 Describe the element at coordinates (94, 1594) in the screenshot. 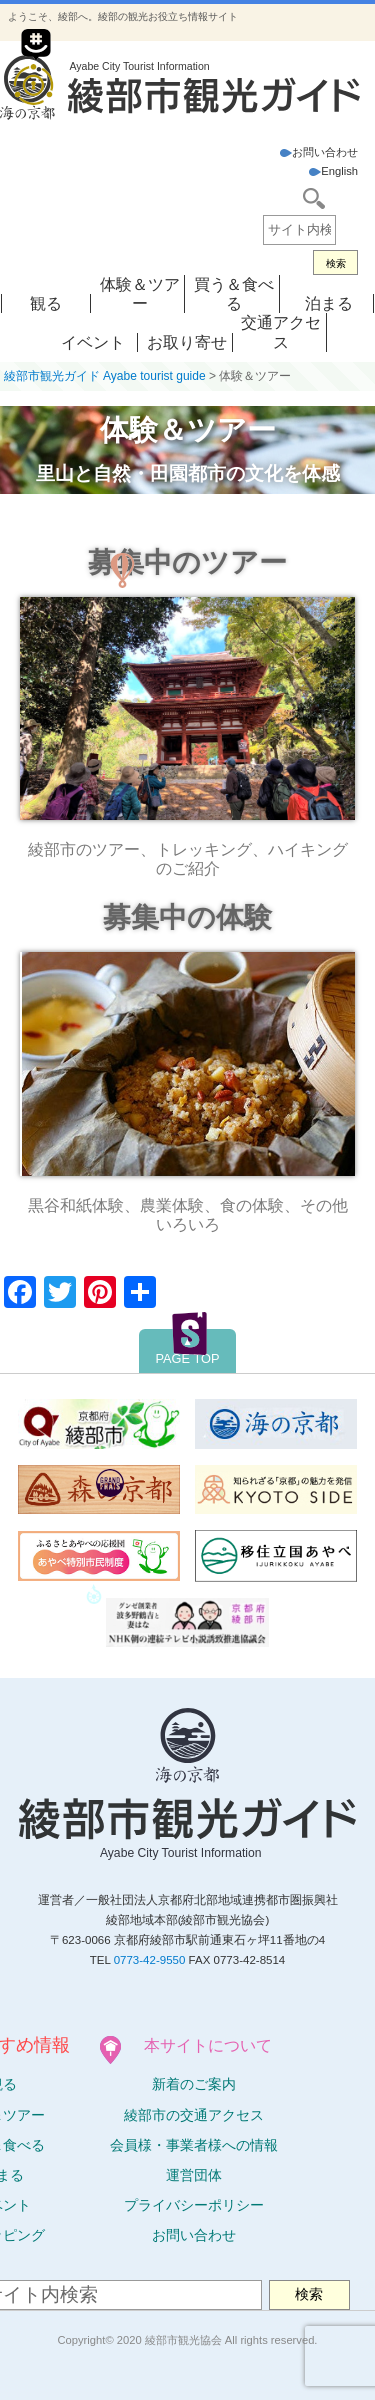

I see `visit wikimedia commons` at that location.